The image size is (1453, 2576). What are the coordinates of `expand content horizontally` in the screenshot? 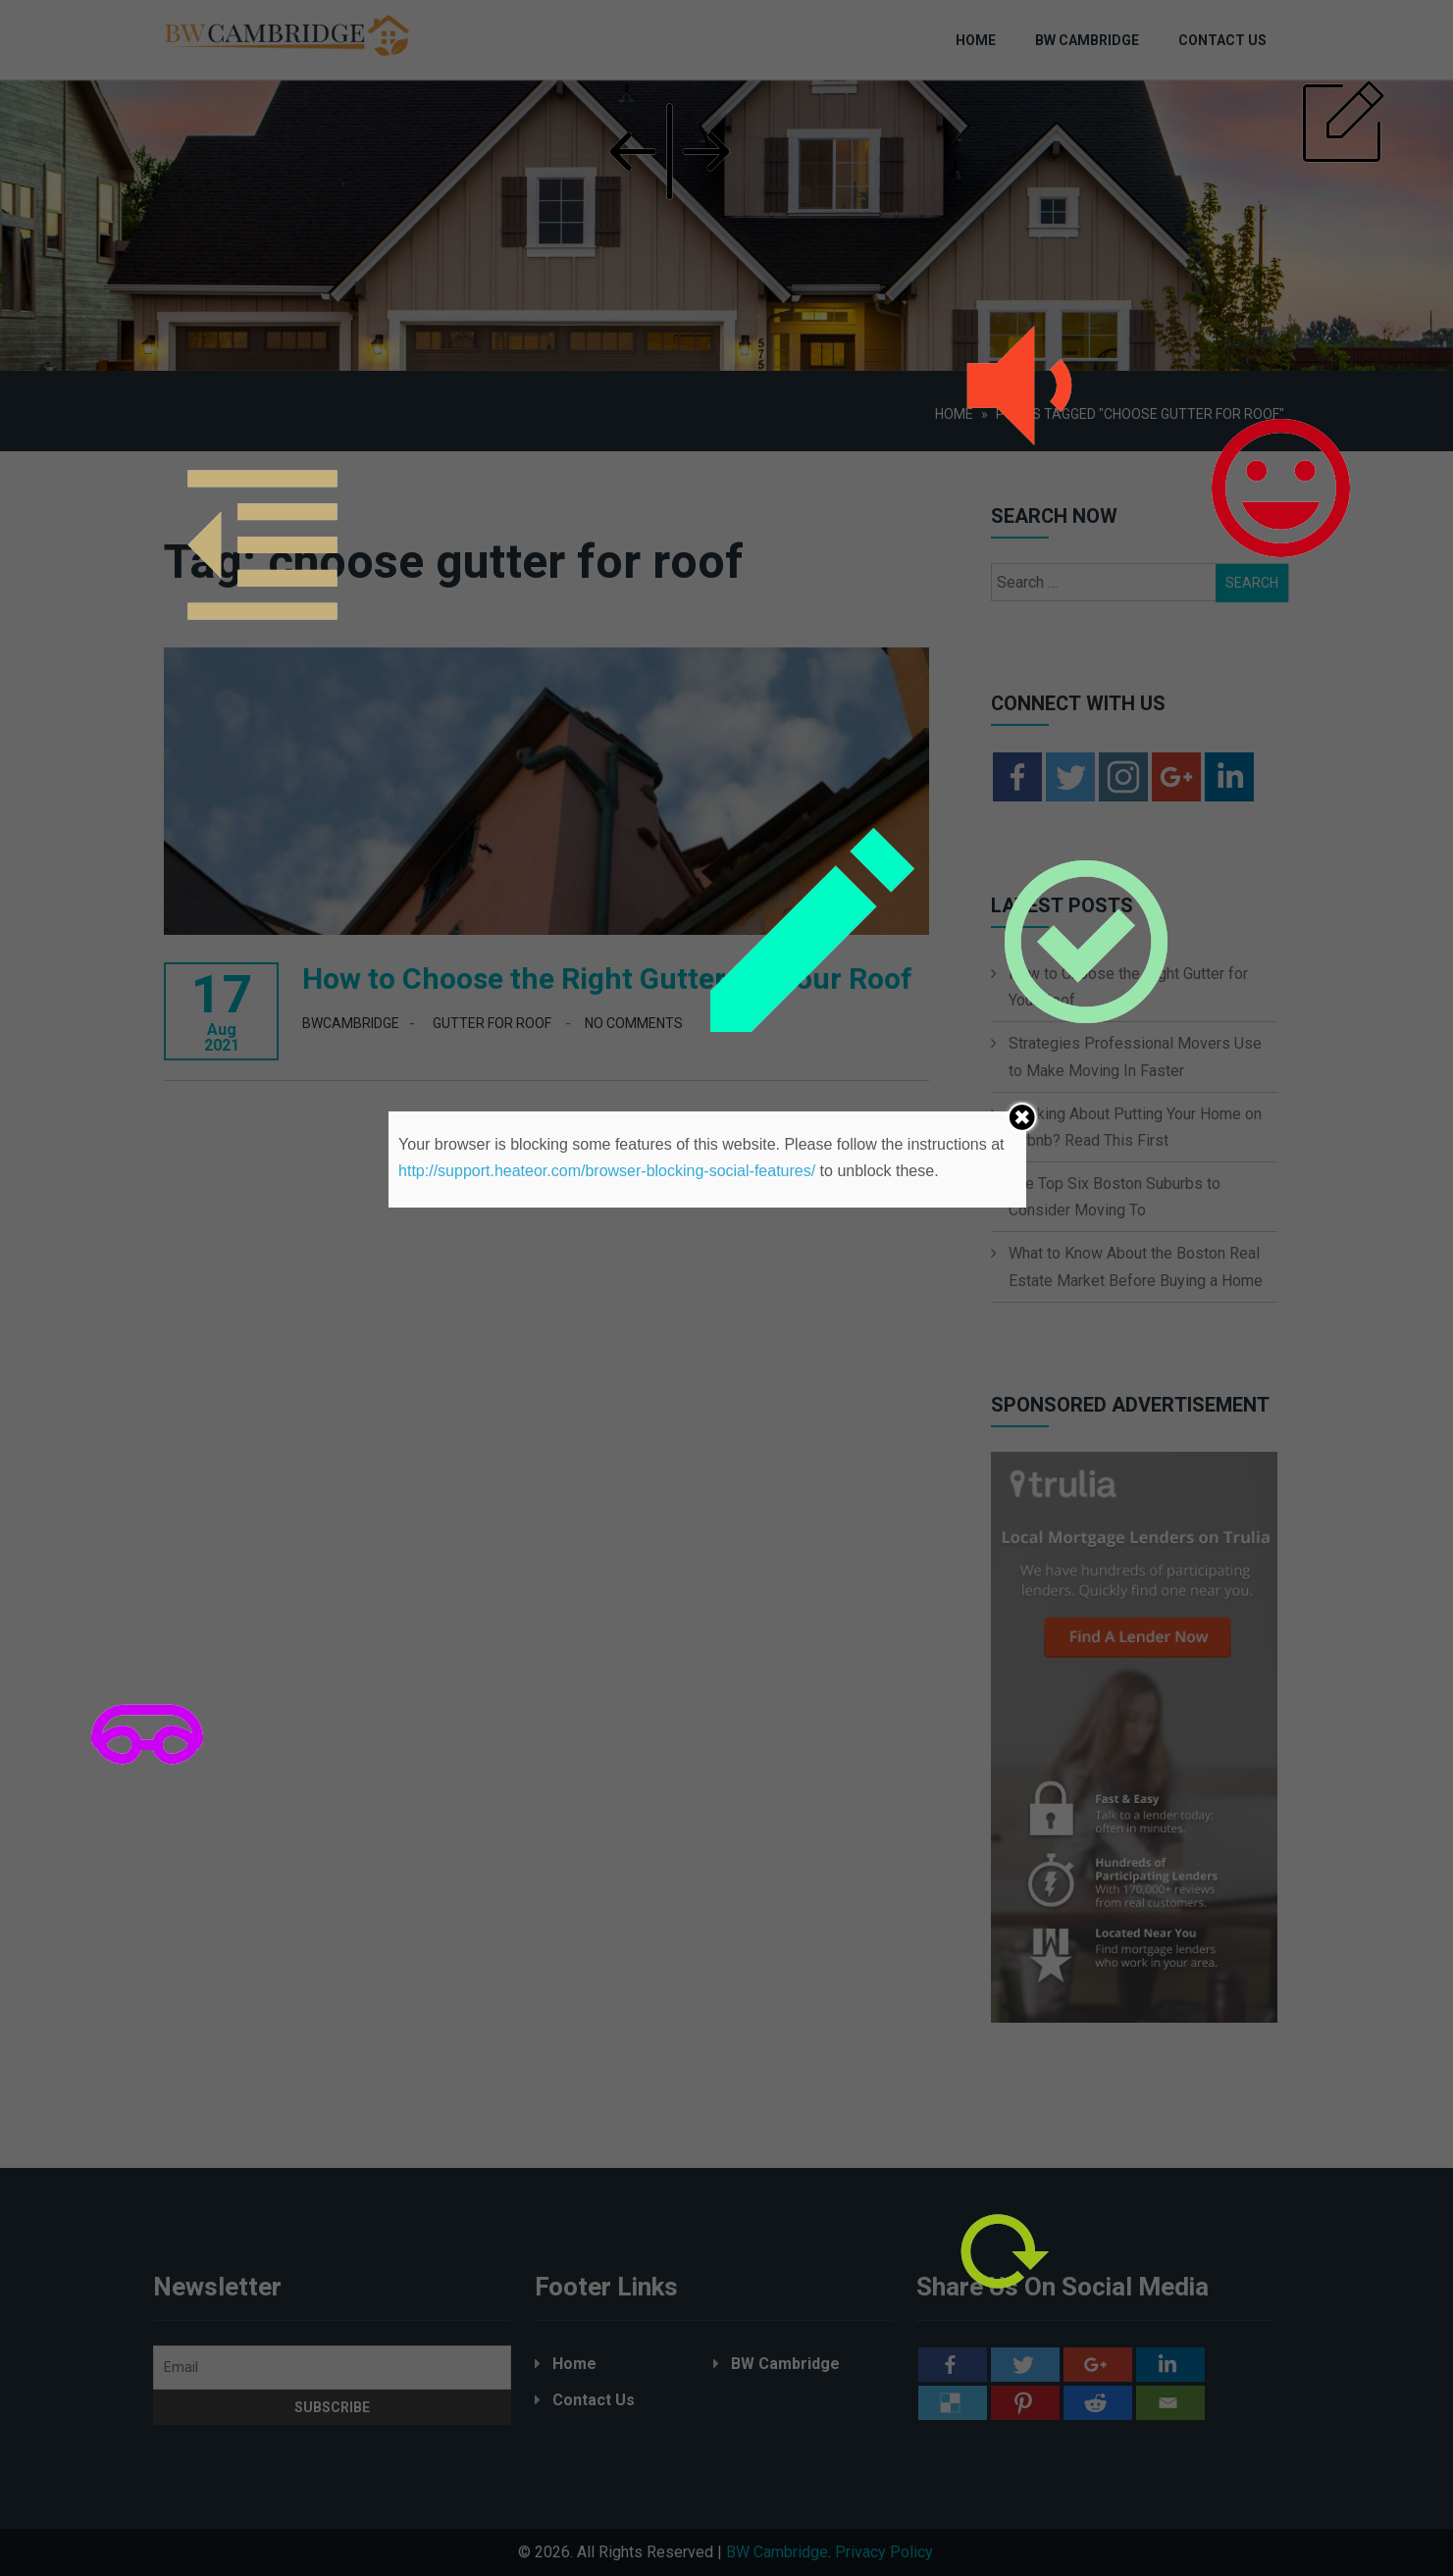 It's located at (669, 151).